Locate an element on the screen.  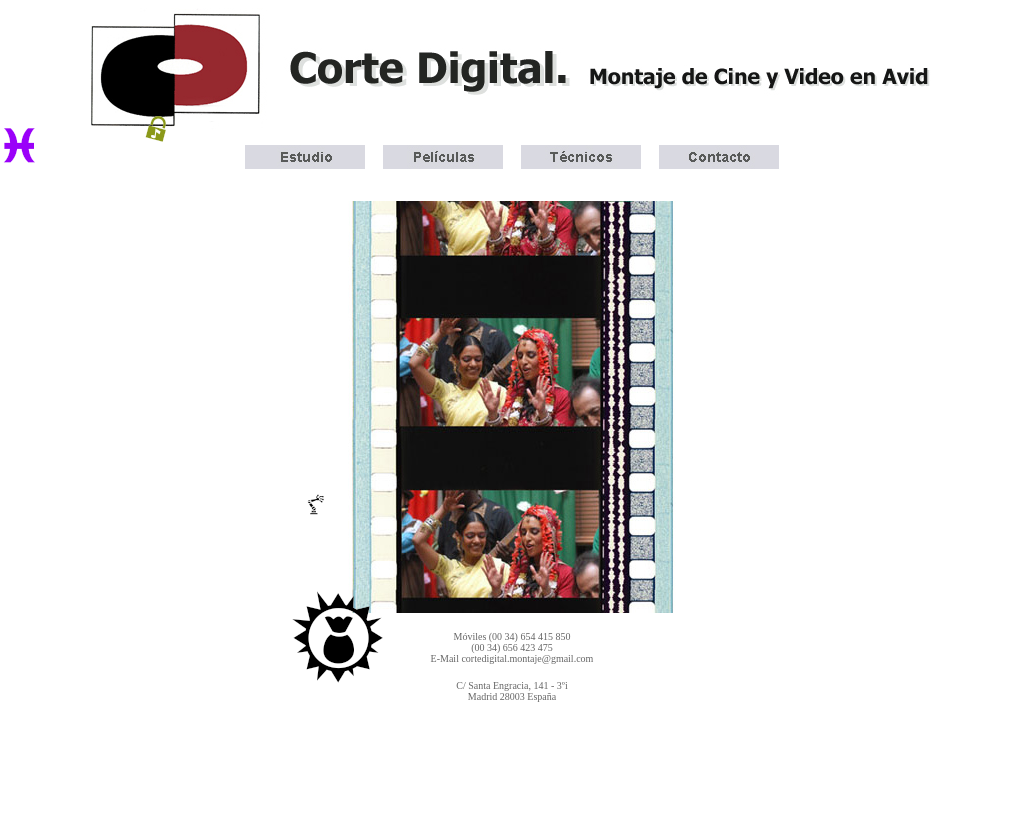
view your in-game currency or coins is located at coordinates (337, 636).